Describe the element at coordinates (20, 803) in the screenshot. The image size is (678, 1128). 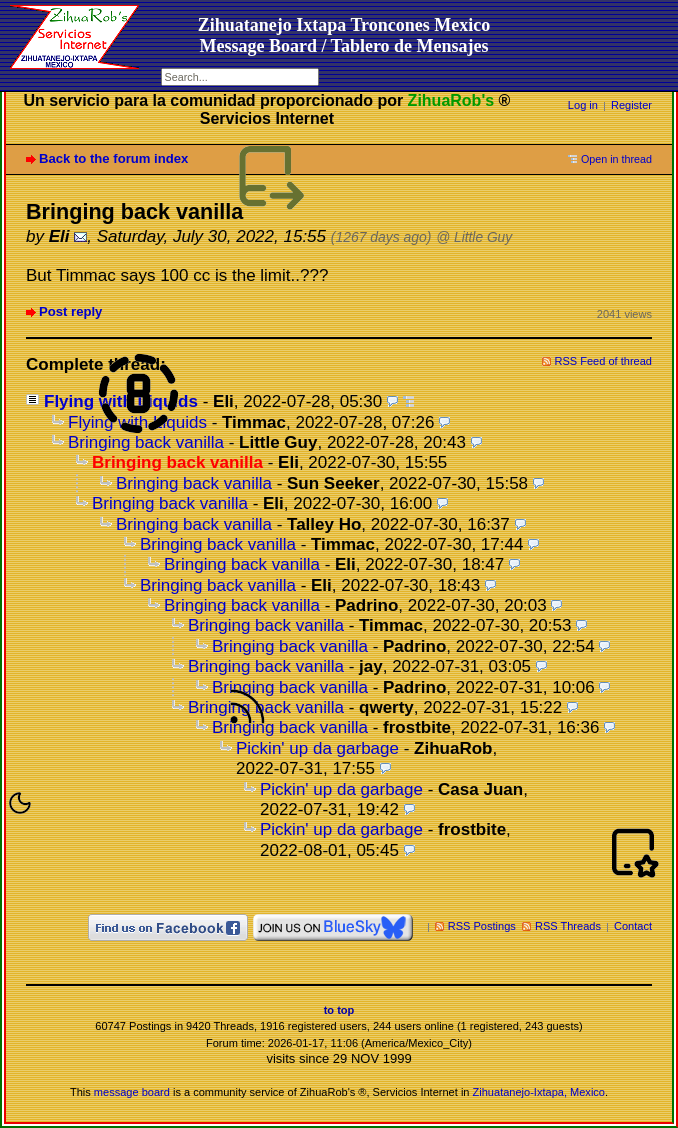
I see `toggle dark mode or night theme` at that location.